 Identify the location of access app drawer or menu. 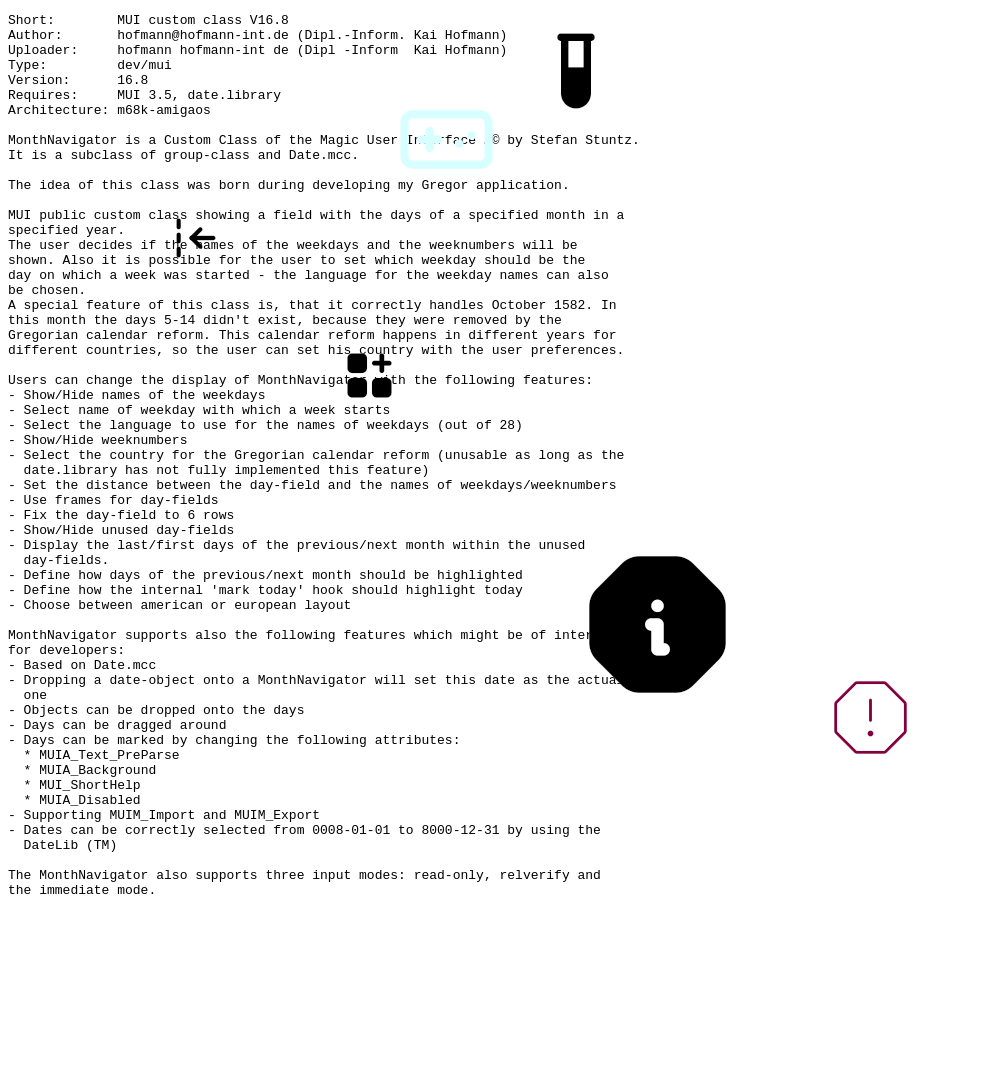
(369, 375).